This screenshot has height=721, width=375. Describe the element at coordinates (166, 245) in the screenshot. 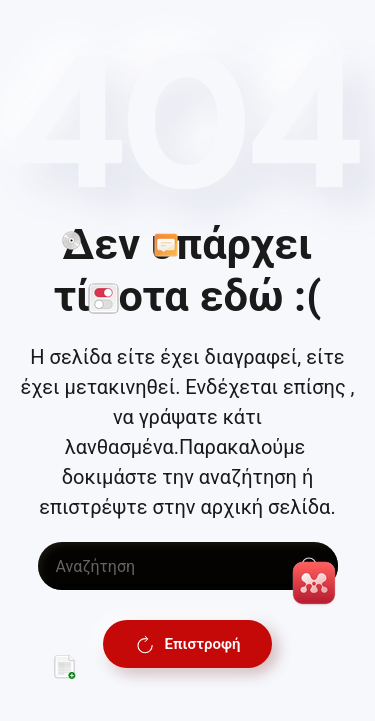

I see `open the chatty messaging app` at that location.